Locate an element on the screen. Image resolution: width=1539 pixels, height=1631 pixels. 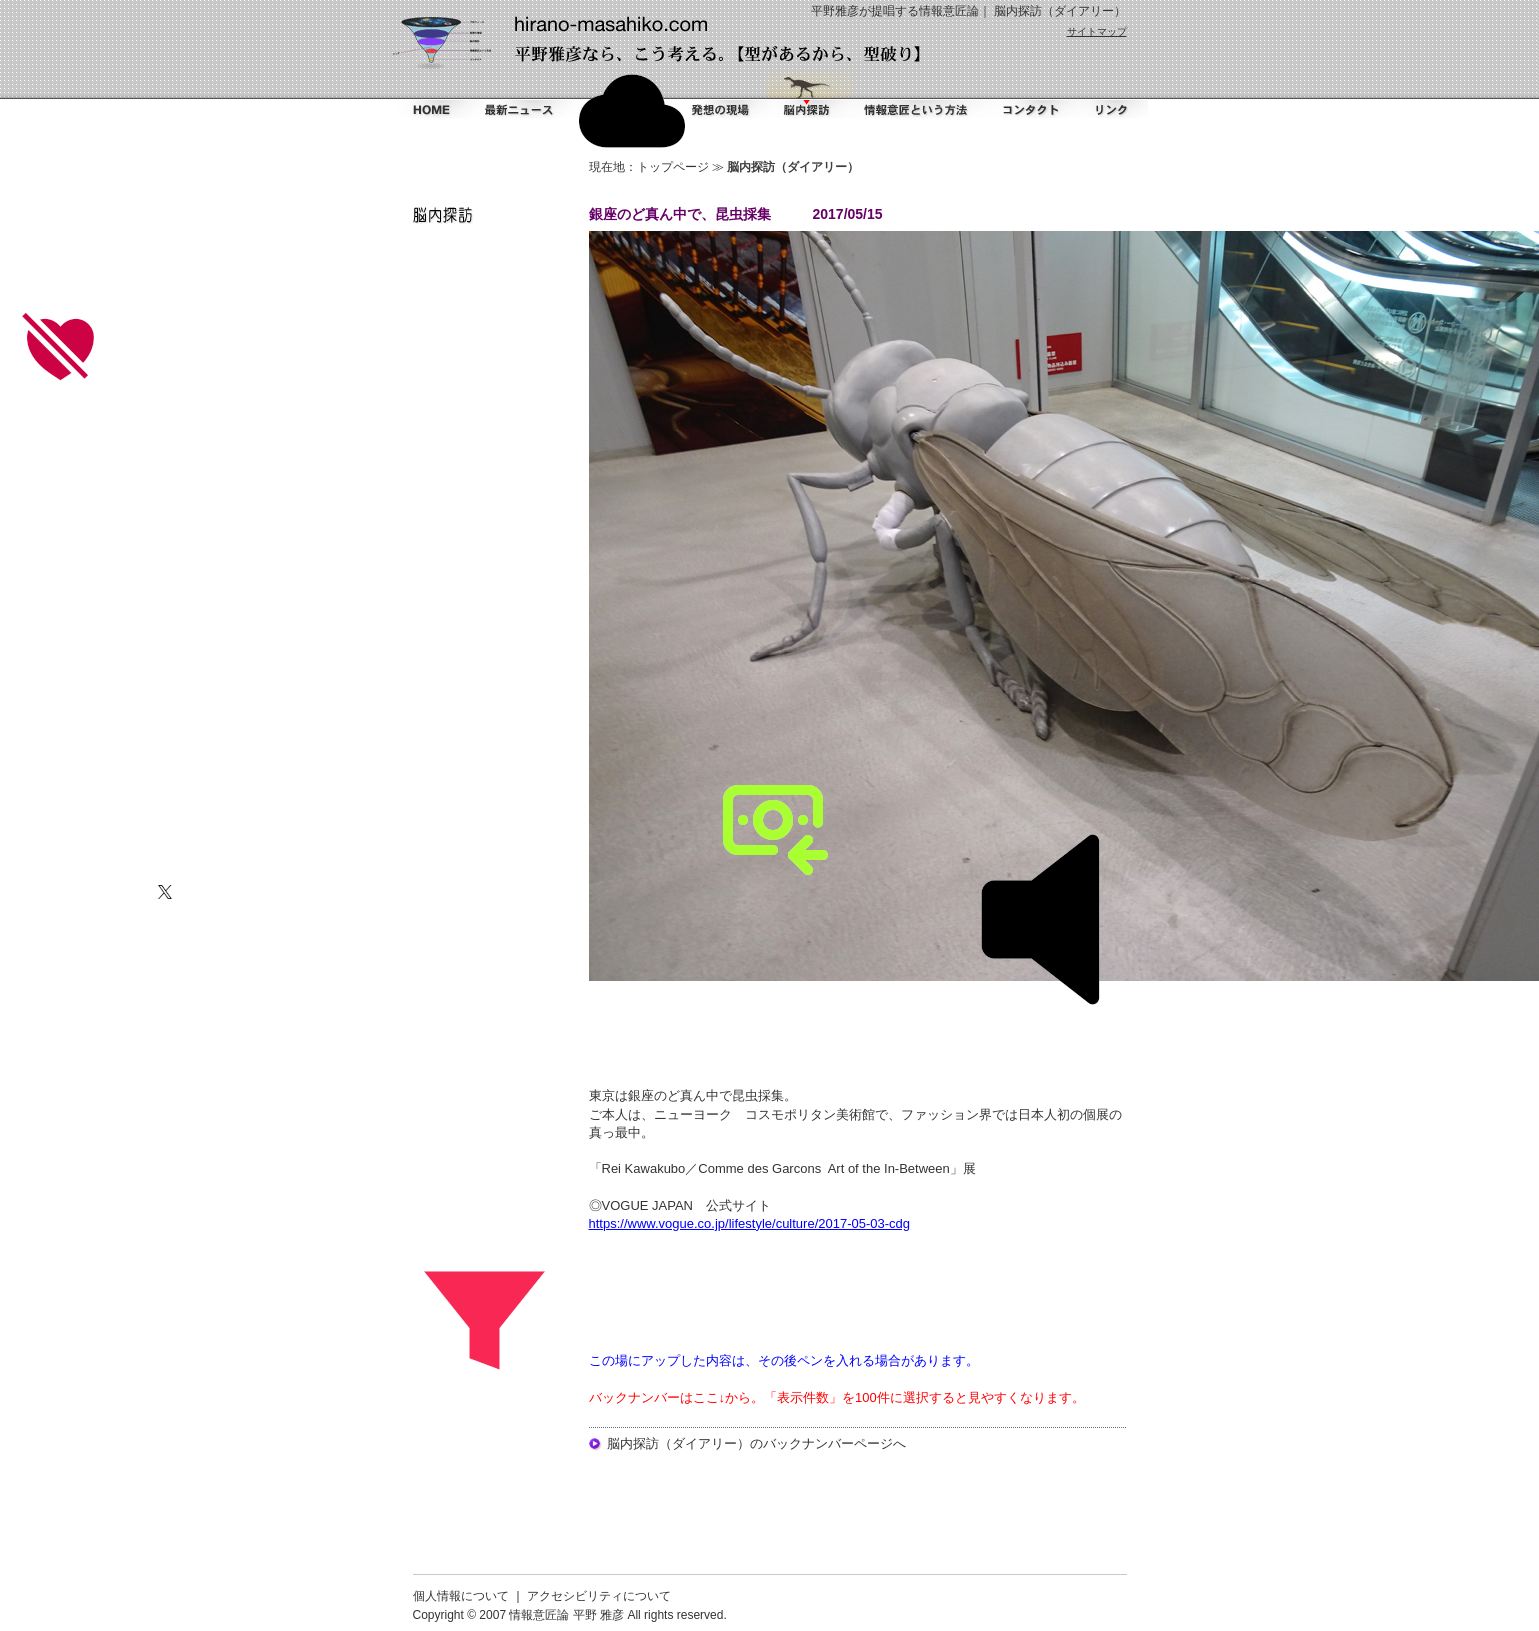
request a refund or money back is located at coordinates (773, 820).